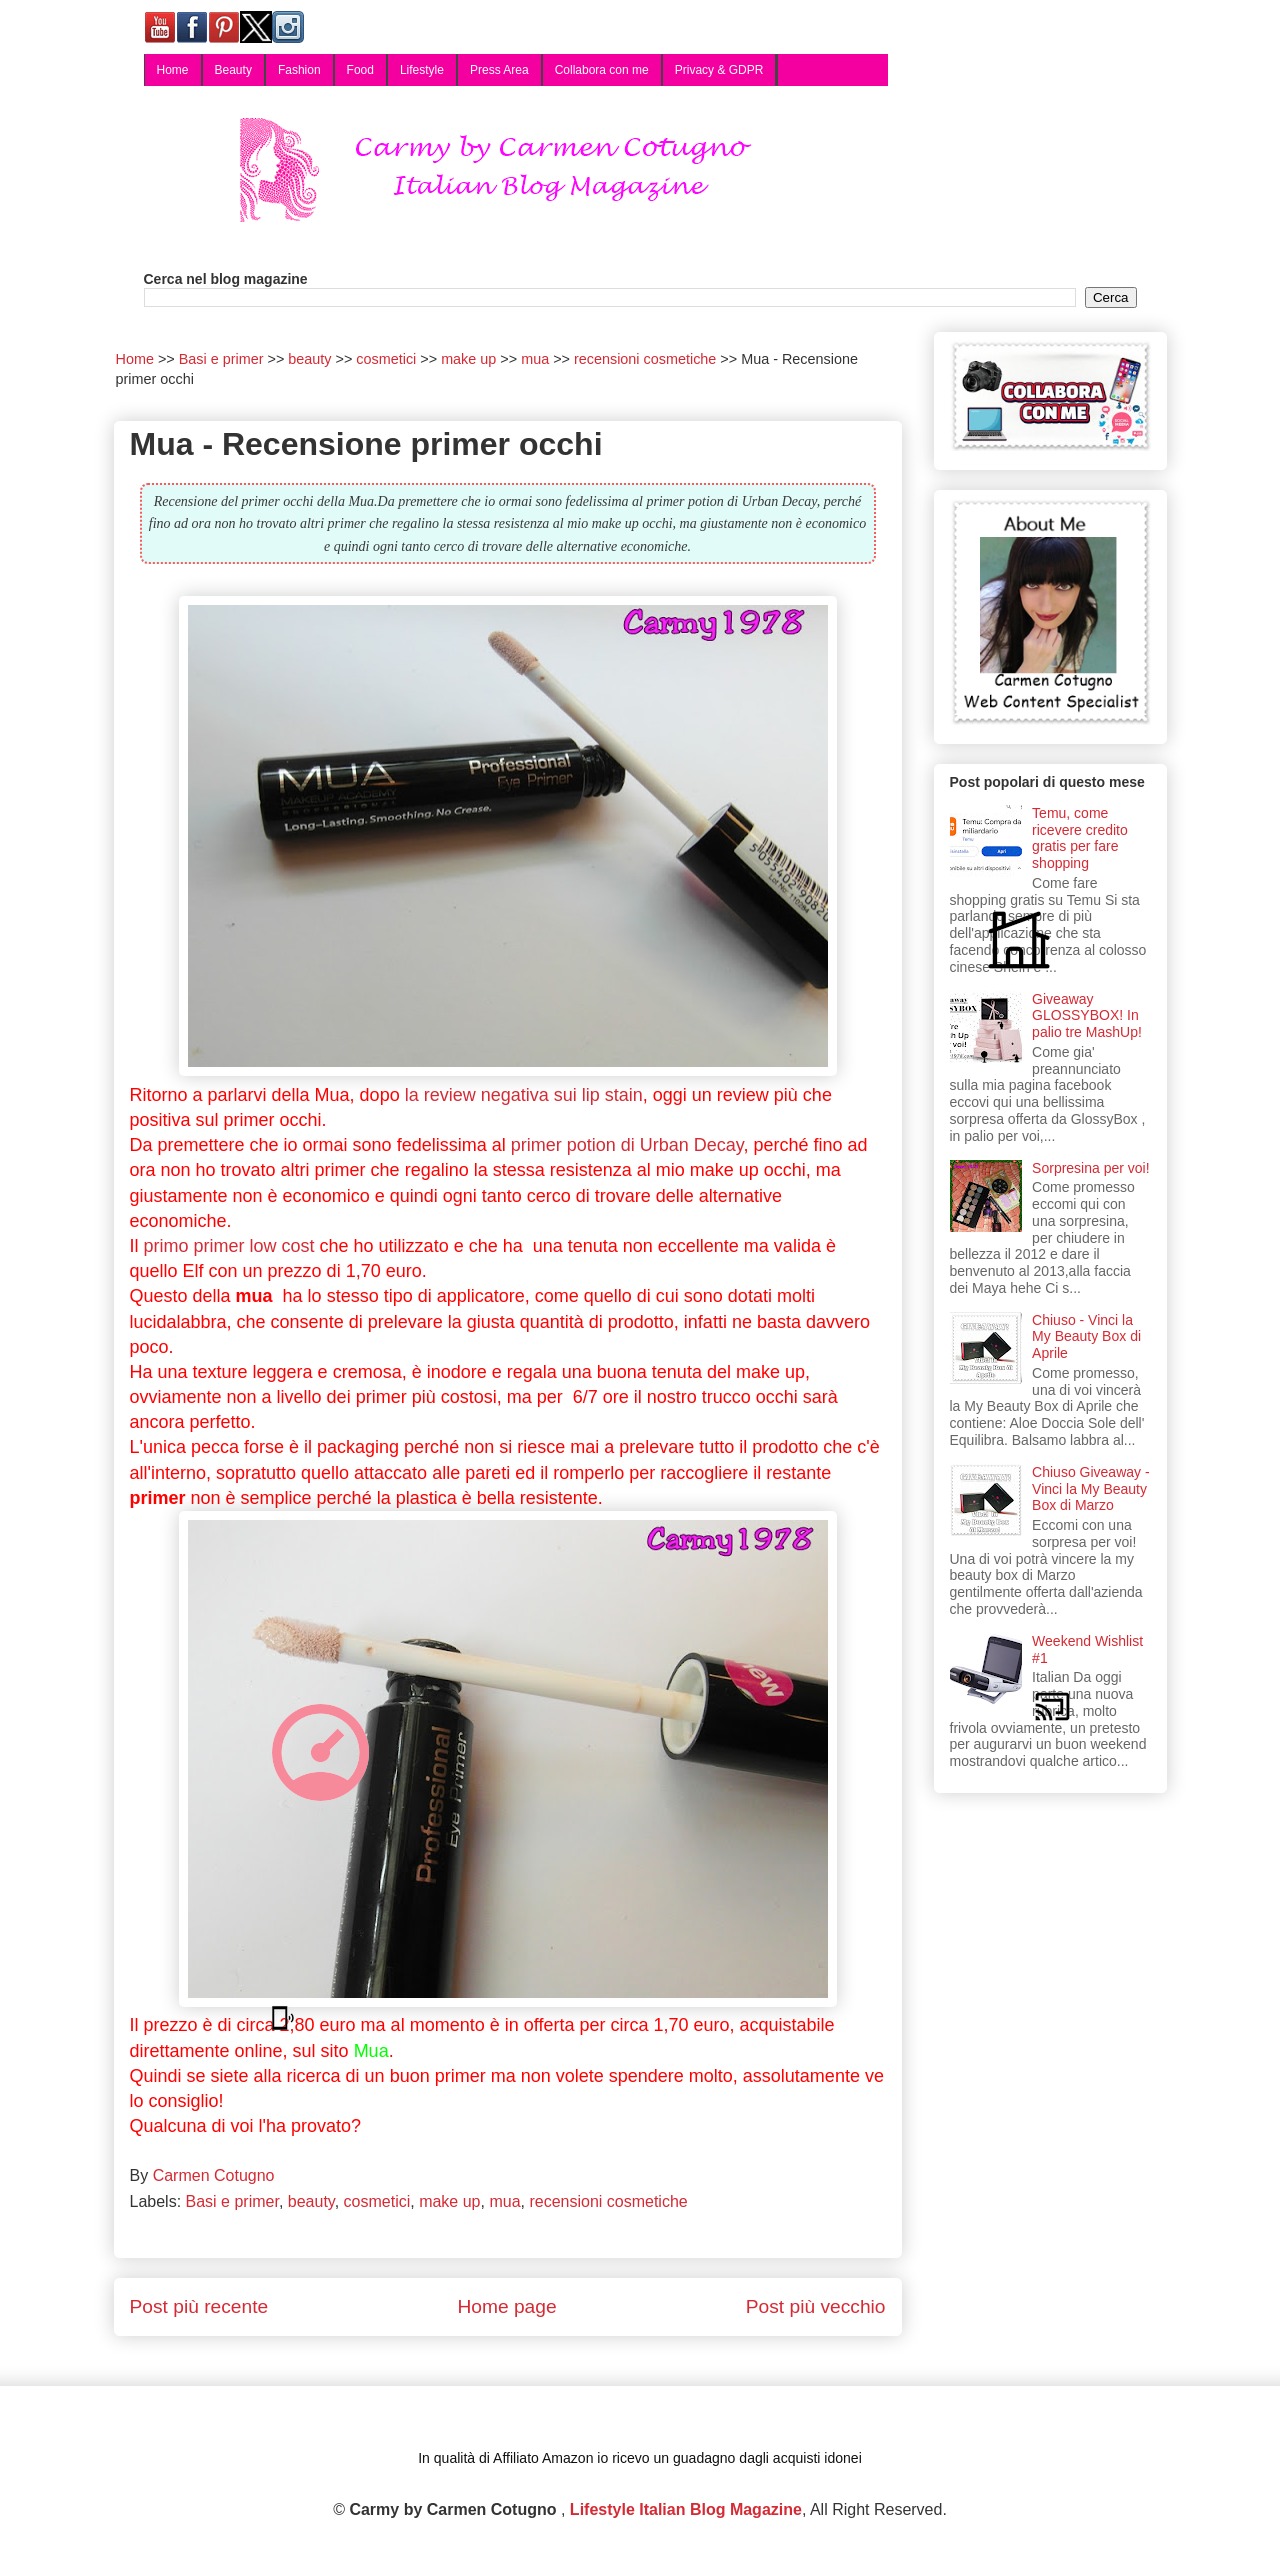  I want to click on navigate to home screen, so click(1019, 940).